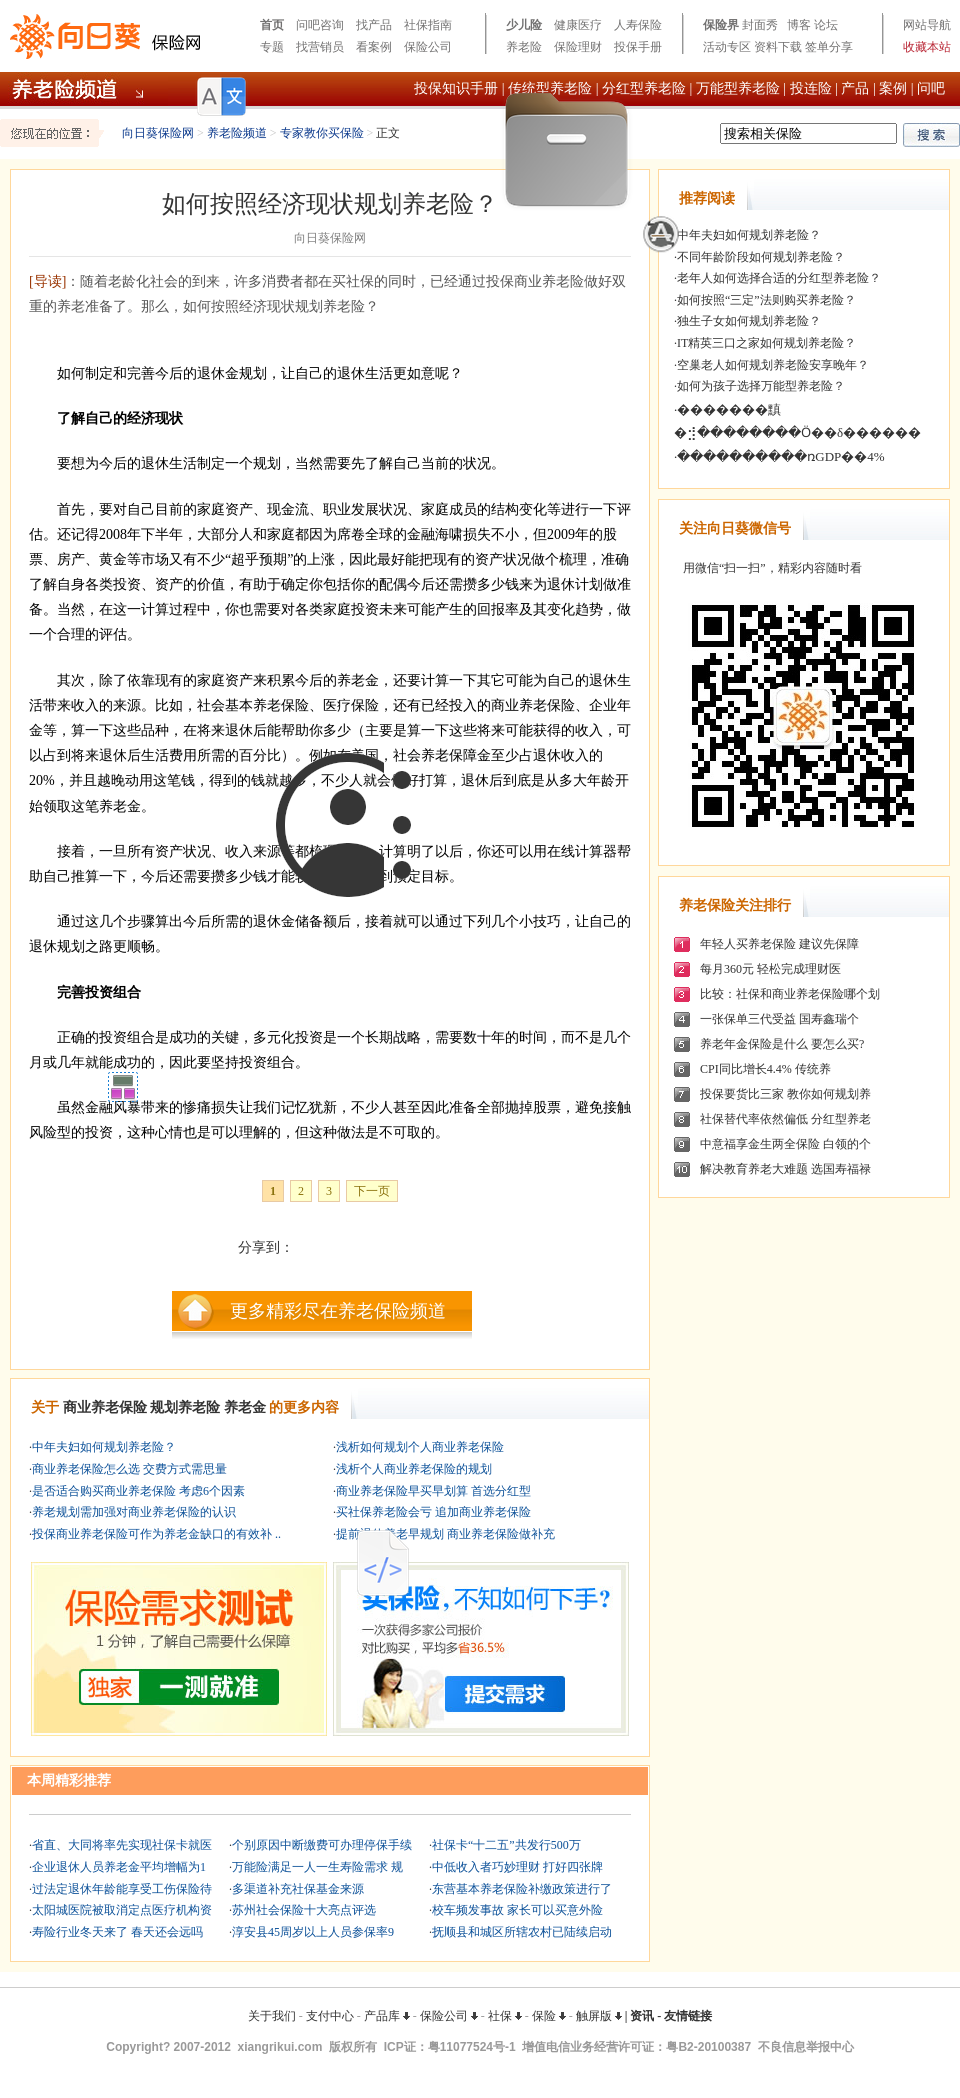 The height and width of the screenshot is (2098, 960). Describe the element at coordinates (123, 1087) in the screenshot. I see `select all items in the current view` at that location.